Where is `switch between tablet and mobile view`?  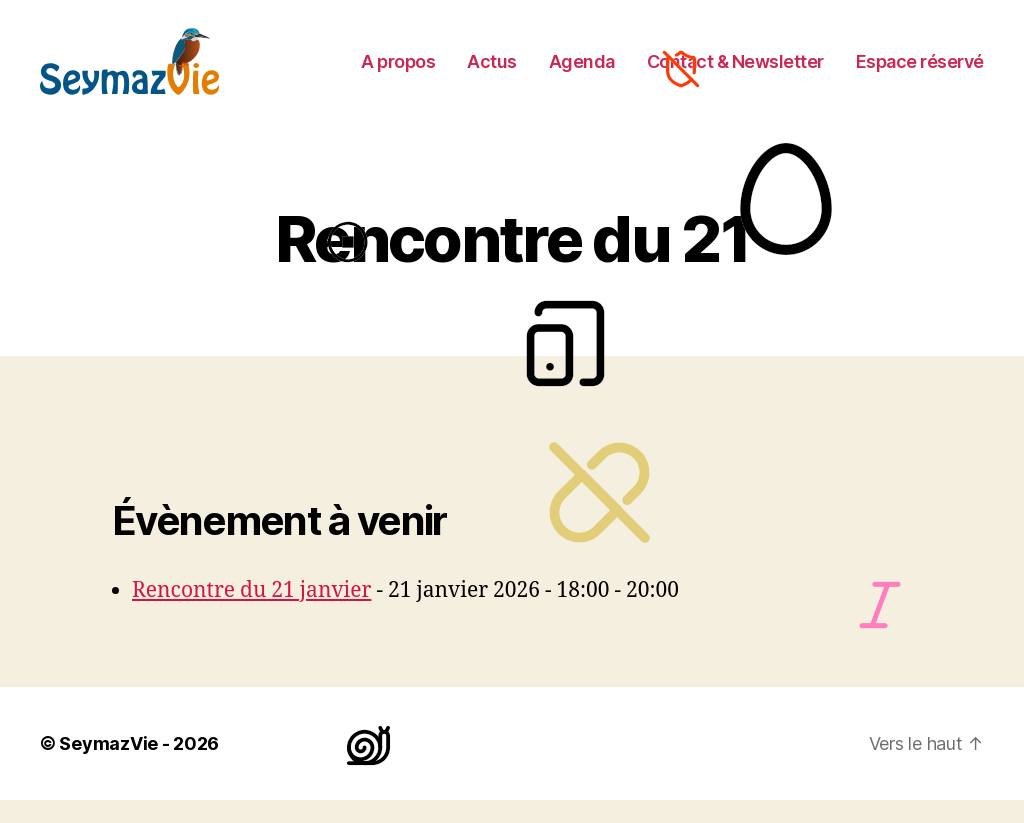
switch between tablet and mobile view is located at coordinates (565, 343).